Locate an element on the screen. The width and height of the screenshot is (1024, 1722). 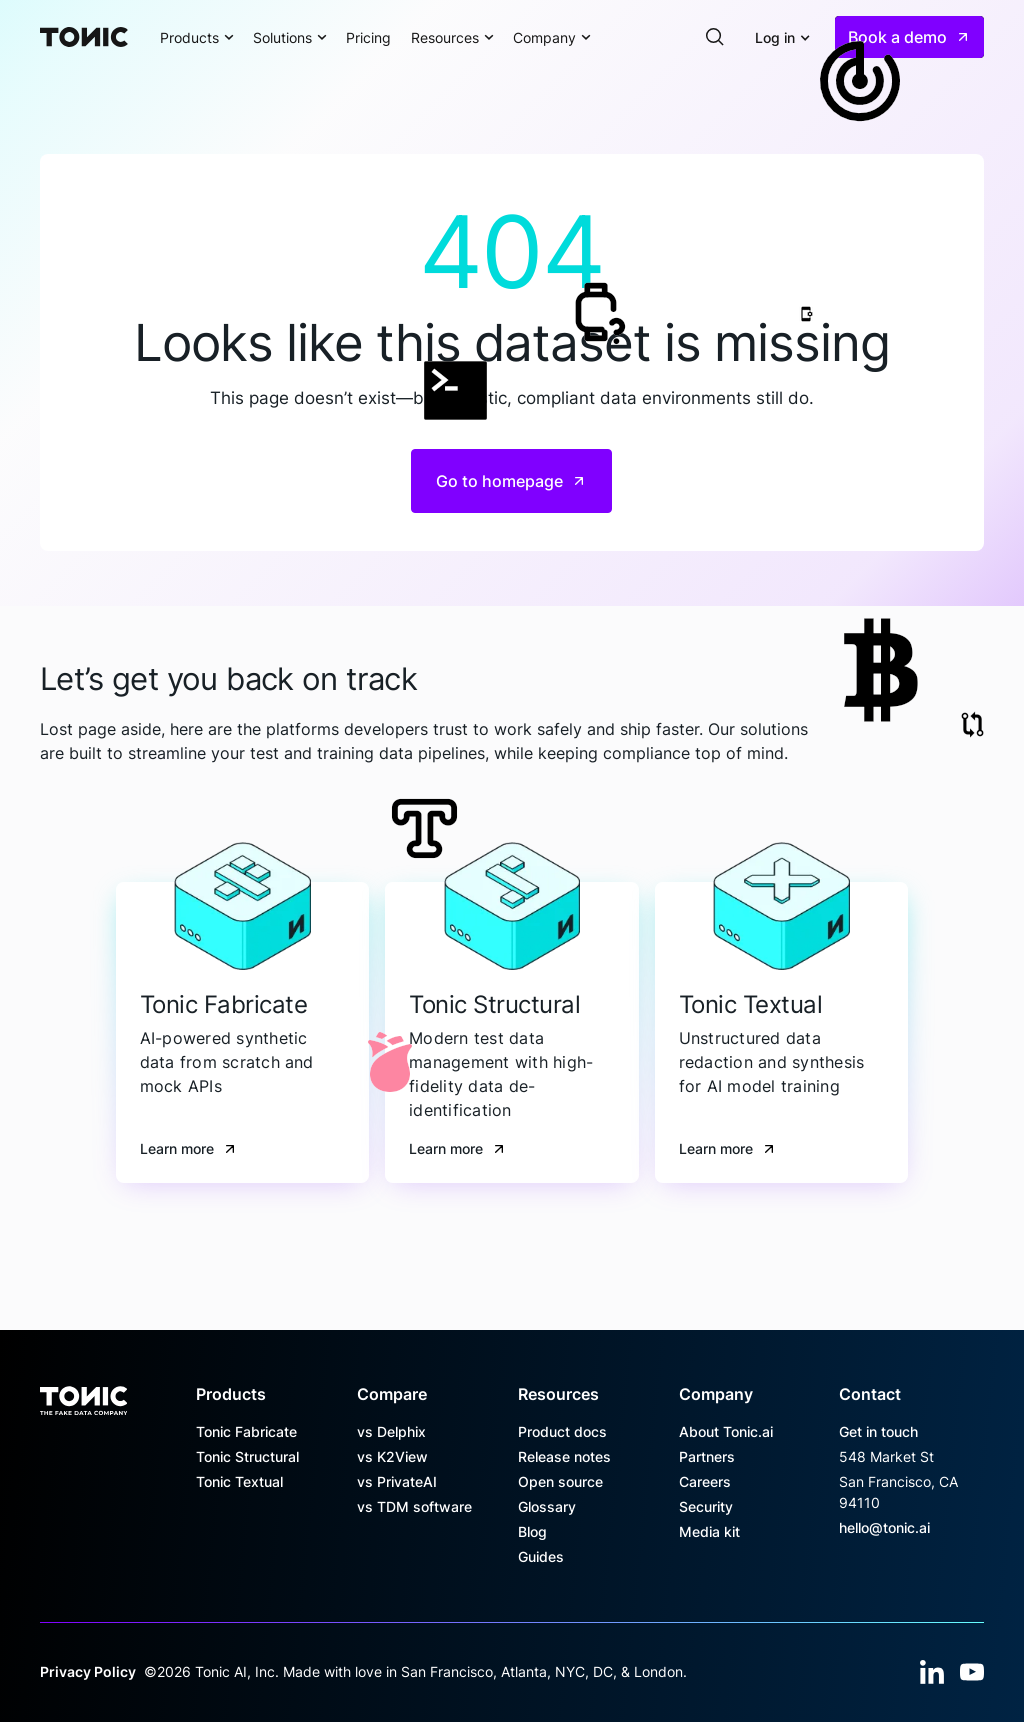
track changes or revisions in a document is located at coordinates (860, 81).